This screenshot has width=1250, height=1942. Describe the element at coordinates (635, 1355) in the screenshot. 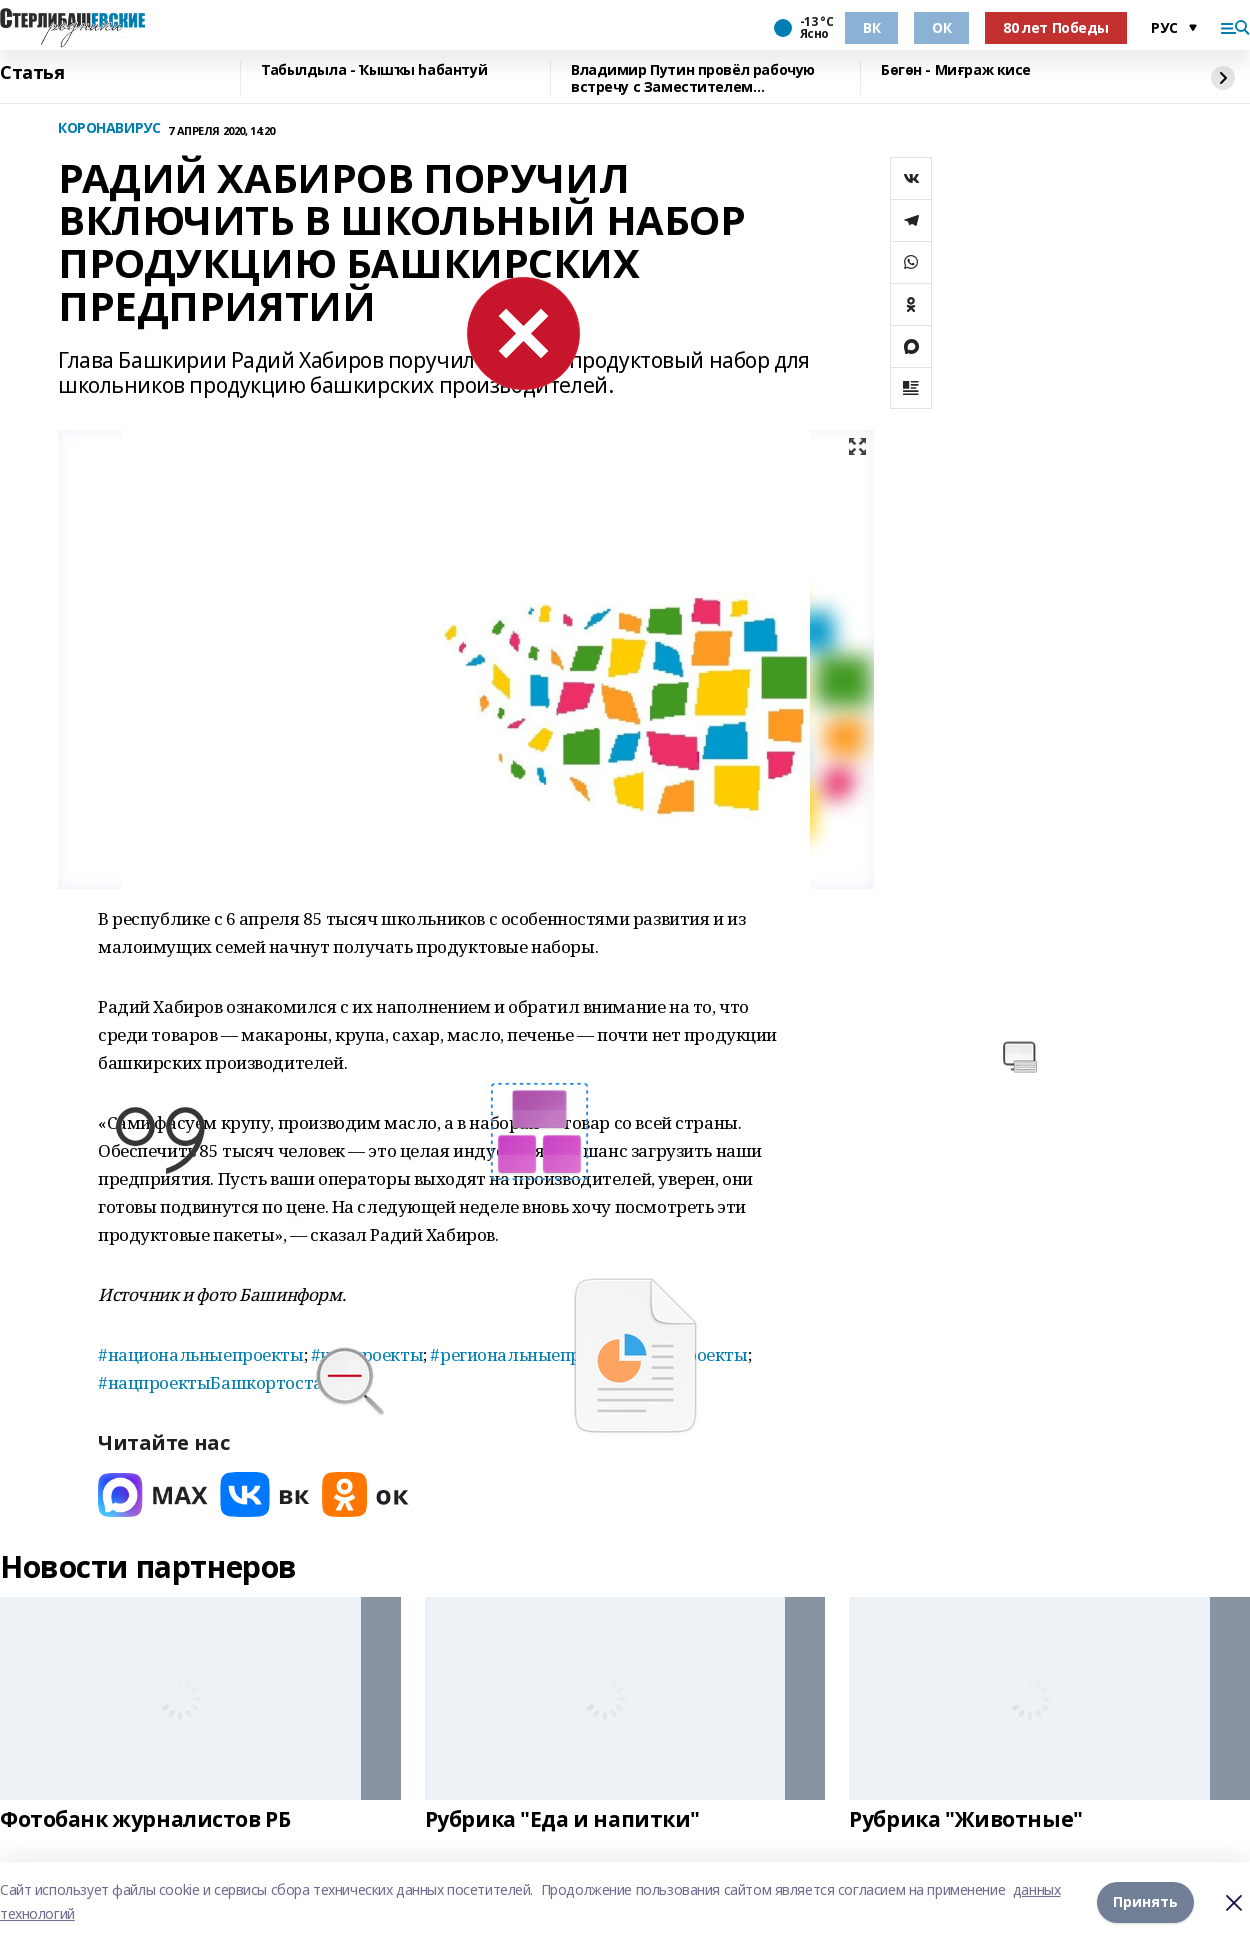

I see `open a presentation file` at that location.